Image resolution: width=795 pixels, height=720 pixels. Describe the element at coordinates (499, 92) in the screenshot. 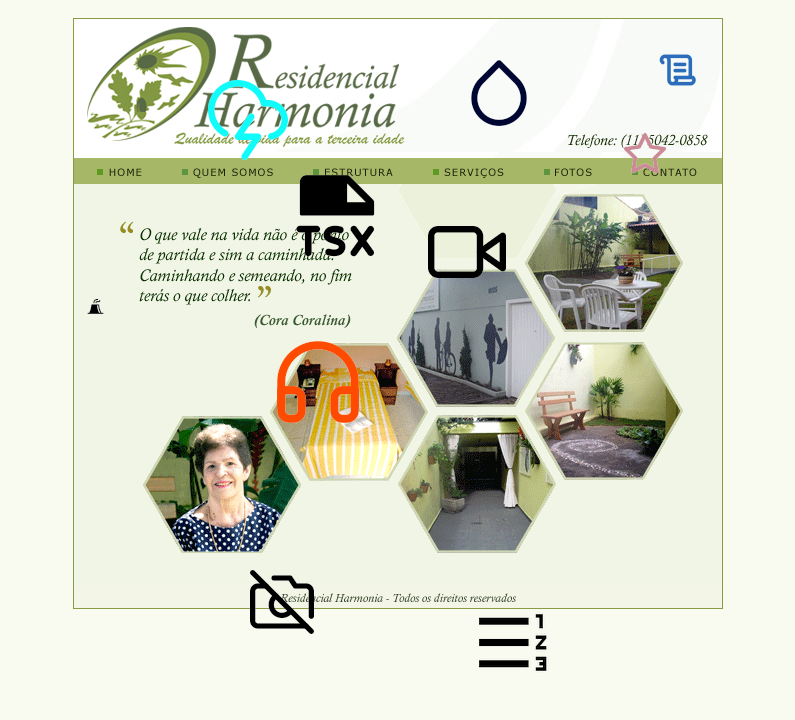

I see `adjust humidity or water settings` at that location.